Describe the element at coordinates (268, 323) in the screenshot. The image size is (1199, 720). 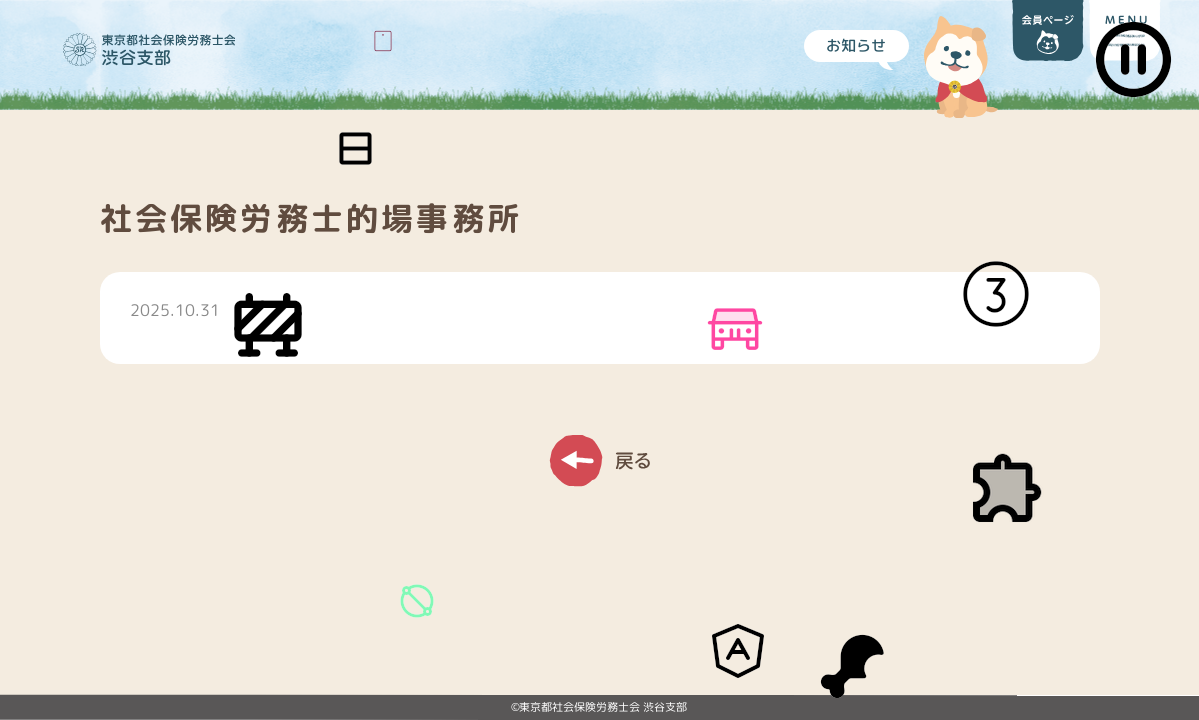
I see `indicates a blocked or restricted area` at that location.